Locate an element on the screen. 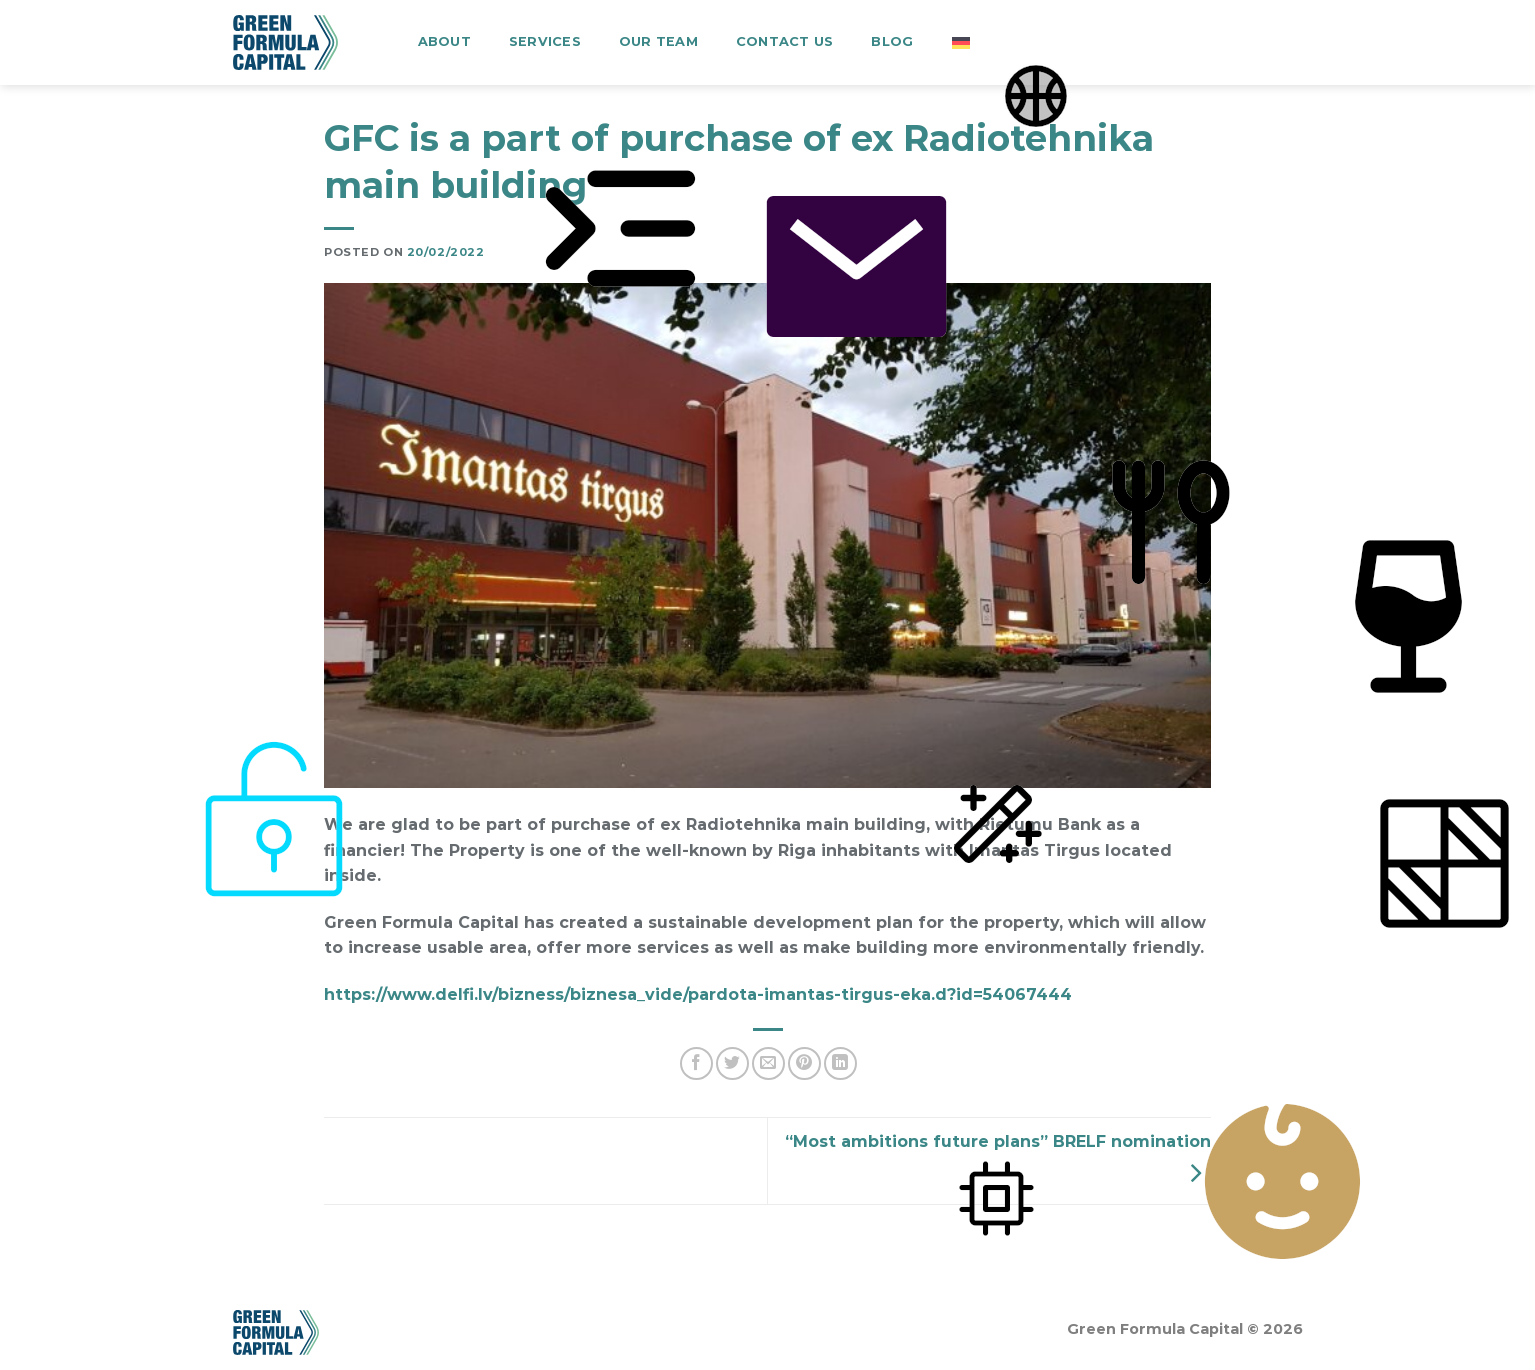 This screenshot has height=1370, width=1535. access baby or child-related features is located at coordinates (1282, 1181).